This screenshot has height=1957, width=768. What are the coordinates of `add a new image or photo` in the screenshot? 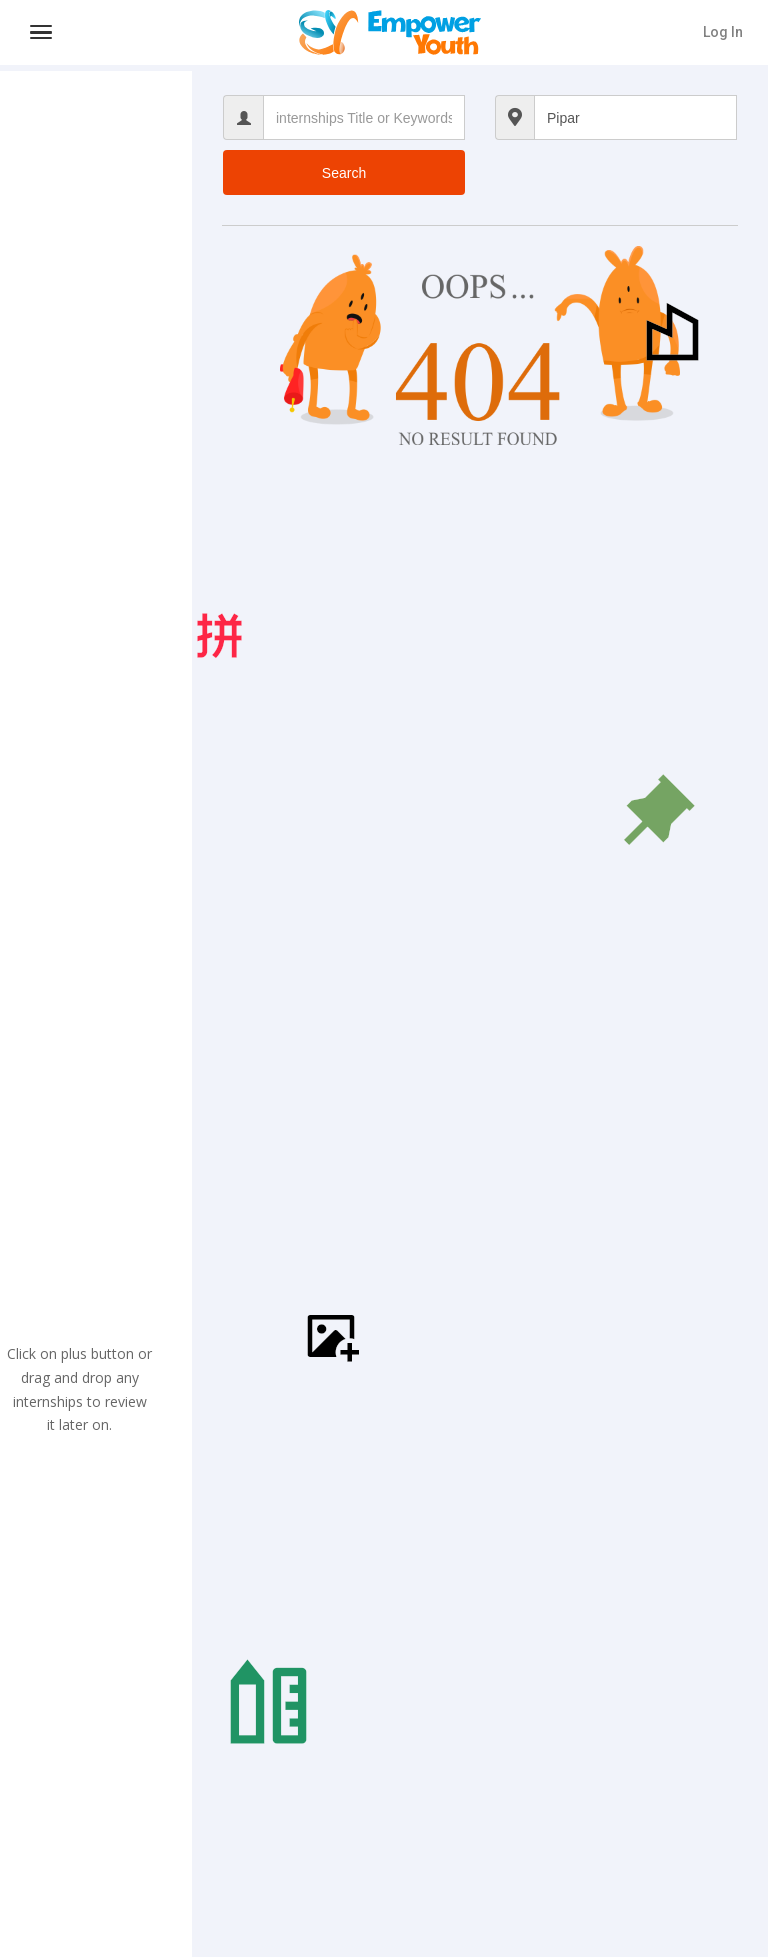 It's located at (331, 1336).